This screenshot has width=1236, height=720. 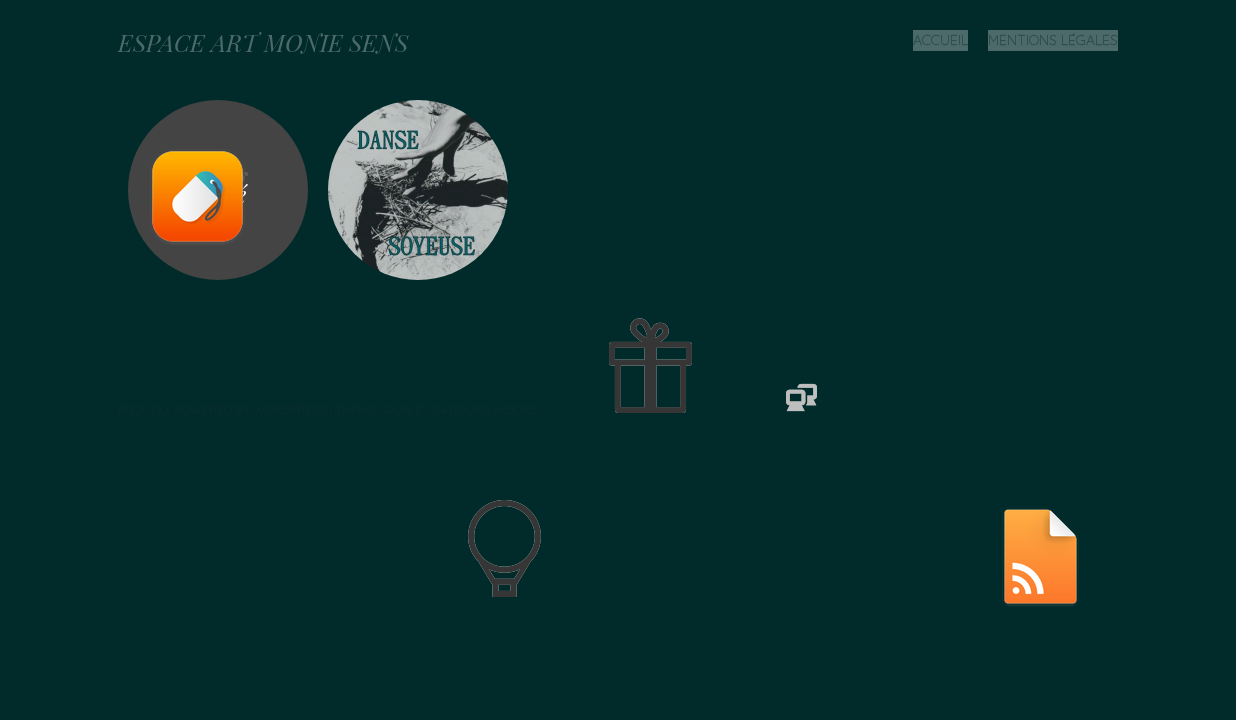 What do you see at coordinates (801, 397) in the screenshot?
I see `access network preferences and settings` at bounding box center [801, 397].